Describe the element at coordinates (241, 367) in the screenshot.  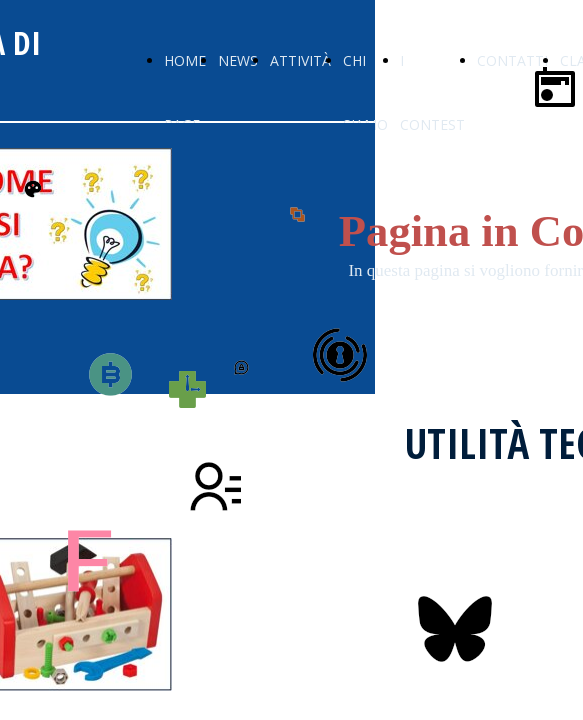
I see `start a private or encrypted conversation` at that location.